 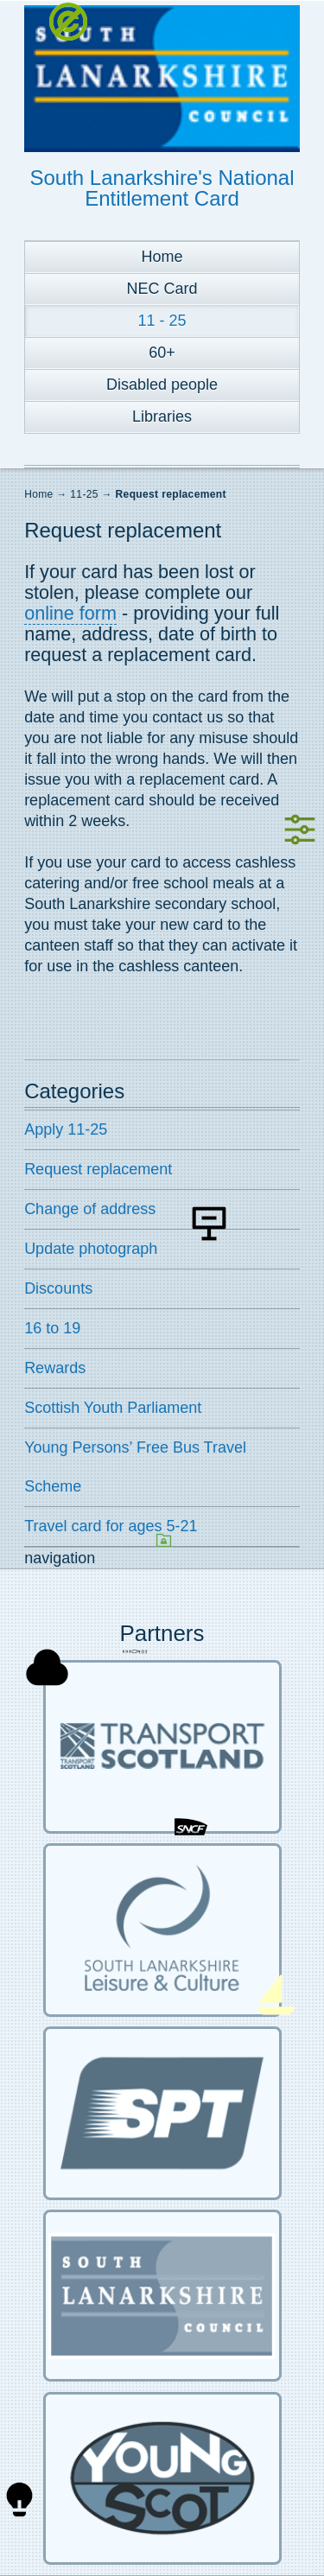 What do you see at coordinates (47, 1668) in the screenshot?
I see `indicates cloudy weather conditions` at bounding box center [47, 1668].